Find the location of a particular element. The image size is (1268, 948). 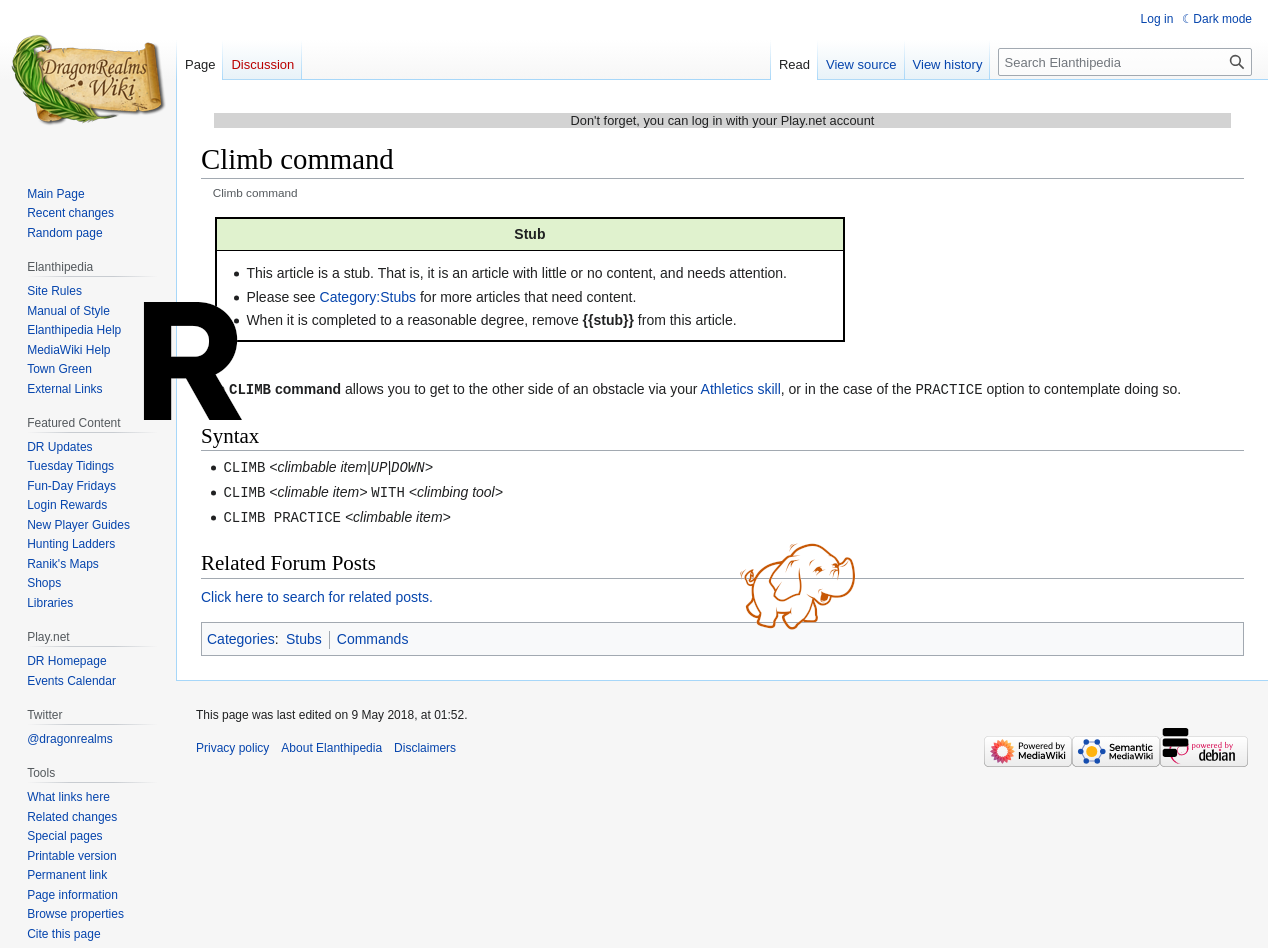

Formspree form backend service logo is located at coordinates (1175, 742).